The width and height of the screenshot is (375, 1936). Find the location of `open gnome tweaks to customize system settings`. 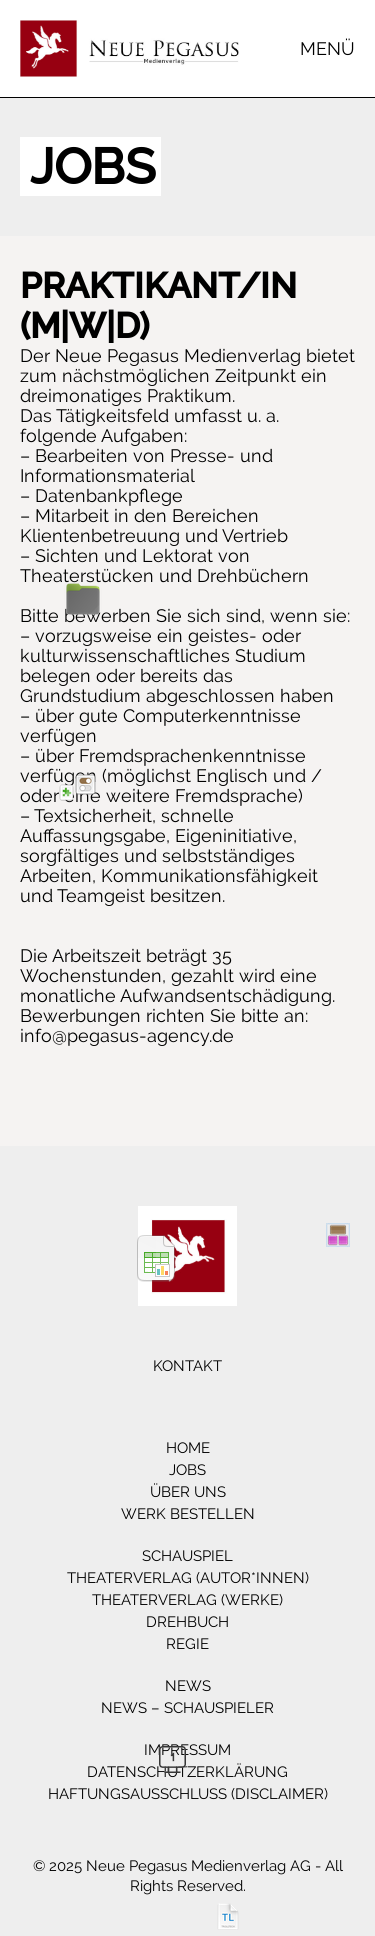

open gnome tweaks to customize system settings is located at coordinates (85, 784).